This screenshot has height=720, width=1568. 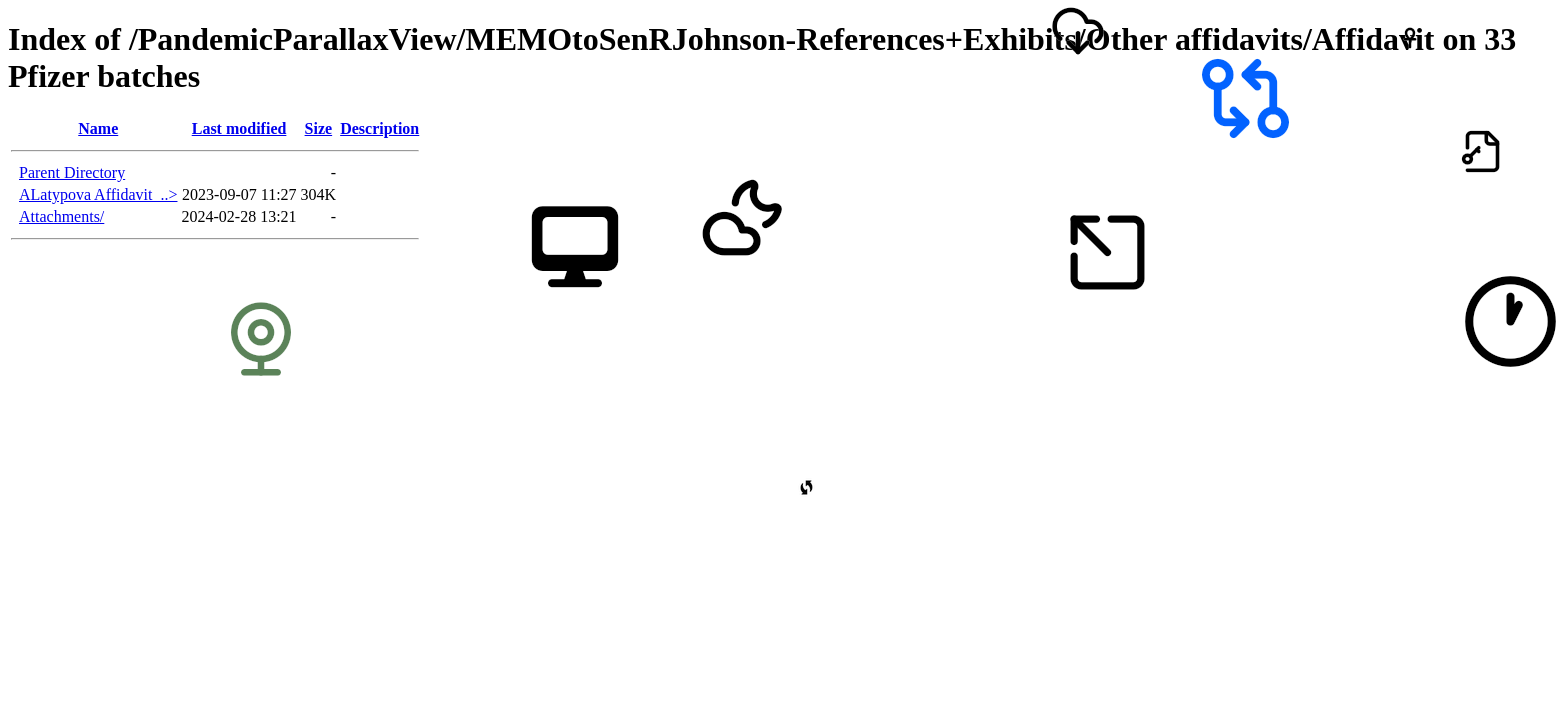 What do you see at coordinates (742, 215) in the screenshot?
I see `indicates nighttime or evening weather conditions` at bounding box center [742, 215].